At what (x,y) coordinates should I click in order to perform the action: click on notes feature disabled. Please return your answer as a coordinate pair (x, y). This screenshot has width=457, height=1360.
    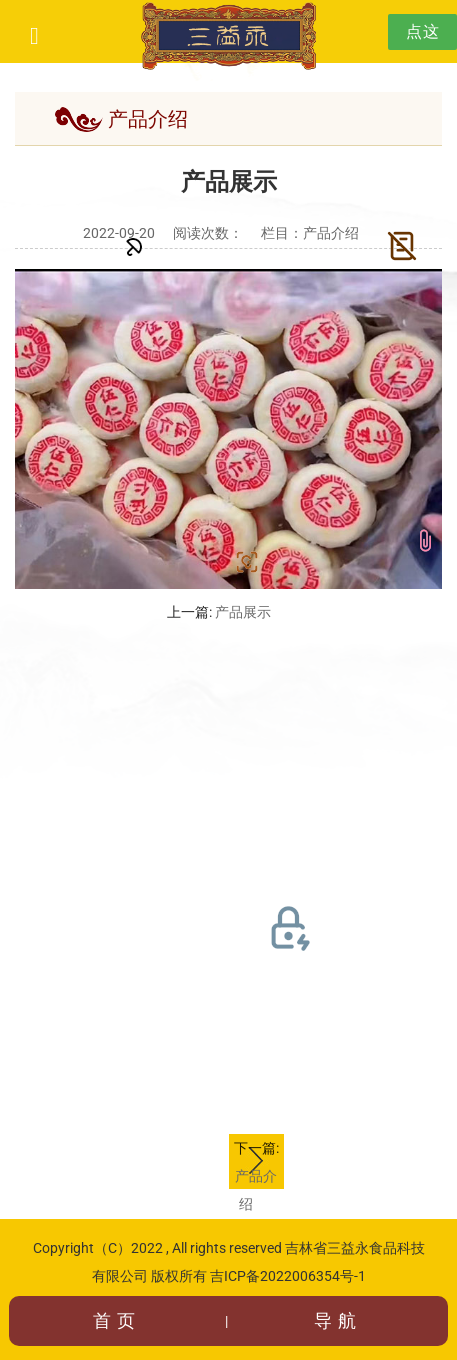
    Looking at the image, I should click on (402, 246).